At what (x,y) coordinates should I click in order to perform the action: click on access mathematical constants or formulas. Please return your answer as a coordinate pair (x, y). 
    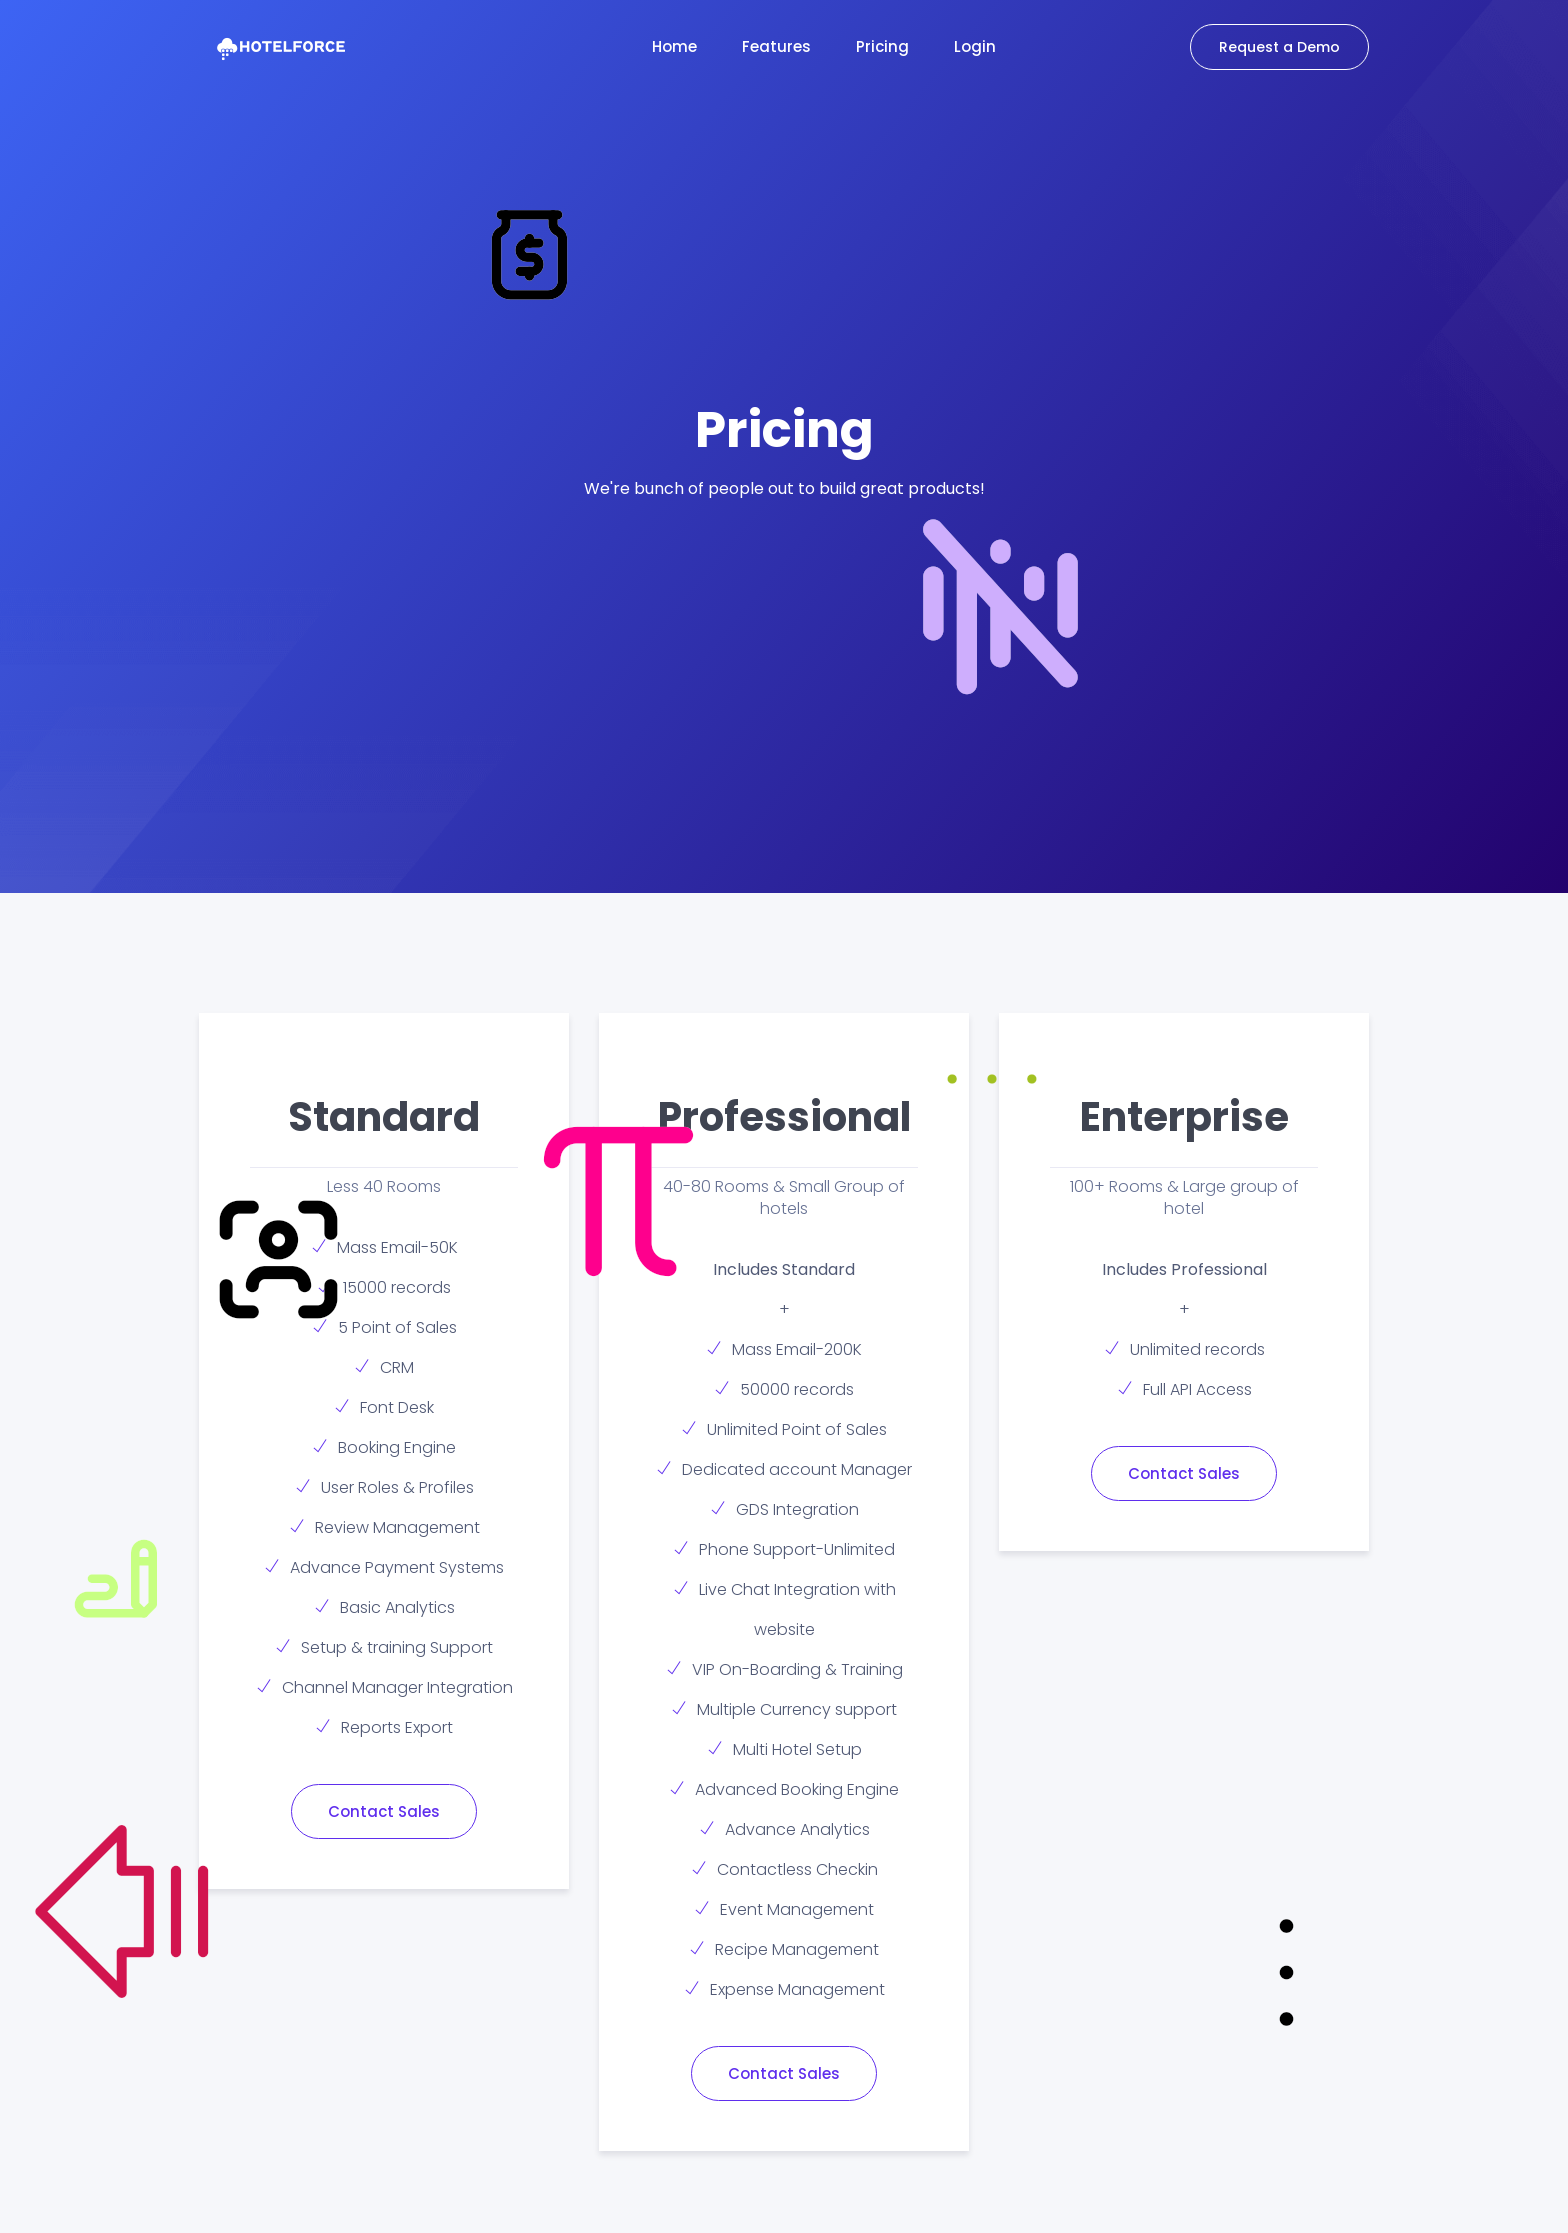
    Looking at the image, I should click on (618, 1201).